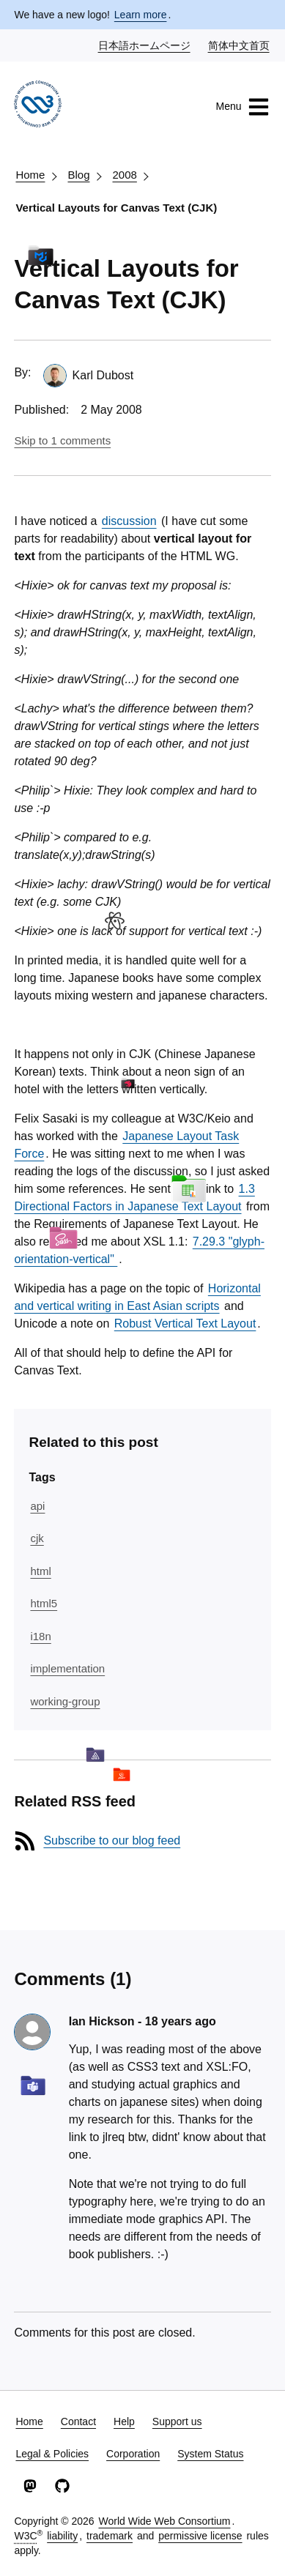 This screenshot has width=285, height=2576. Describe the element at coordinates (33, 2086) in the screenshot. I see `open microsoft teams files folder` at that location.